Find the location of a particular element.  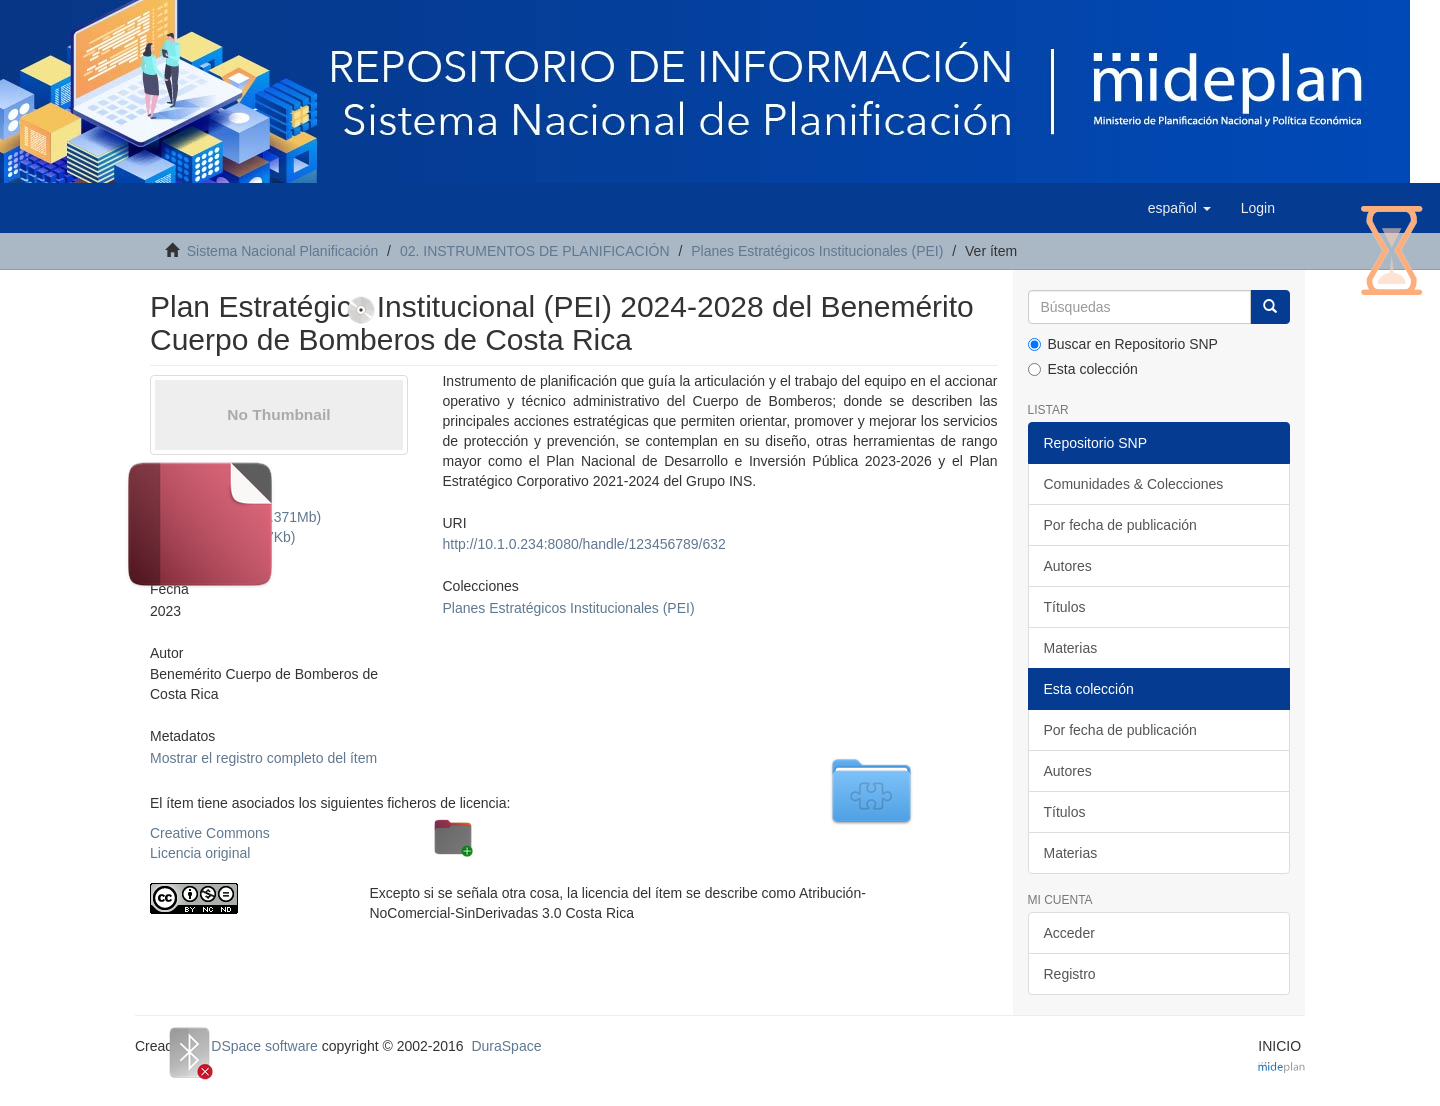

create a new folder is located at coordinates (453, 837).